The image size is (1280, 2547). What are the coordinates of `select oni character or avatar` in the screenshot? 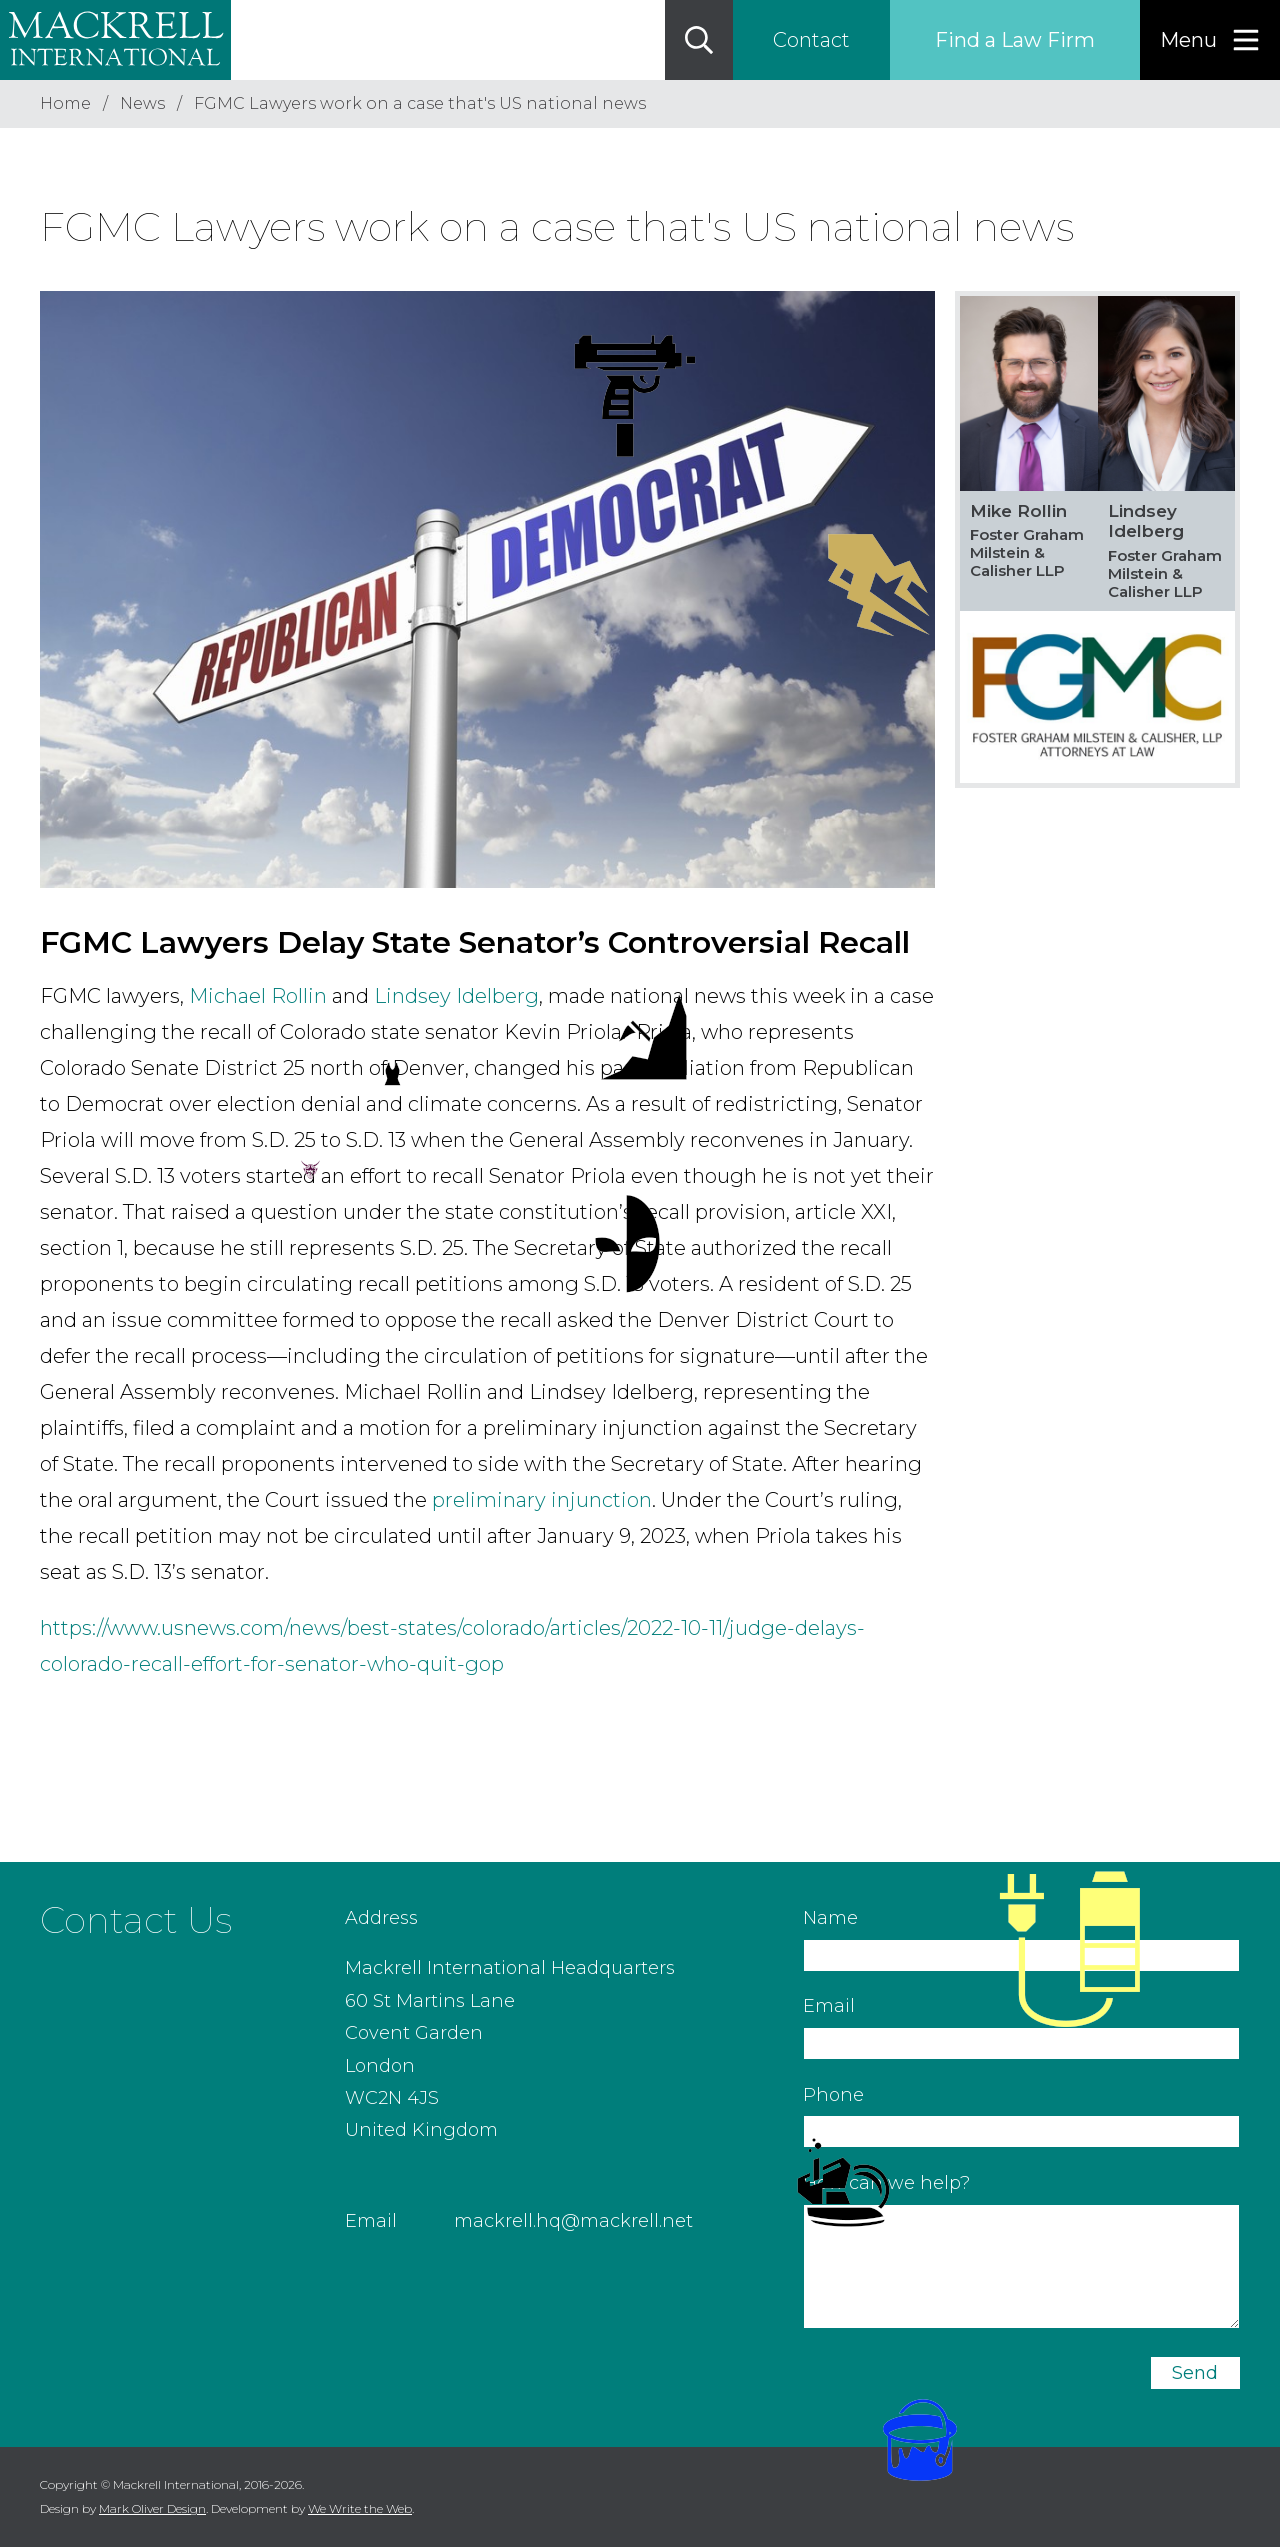 It's located at (310, 1169).